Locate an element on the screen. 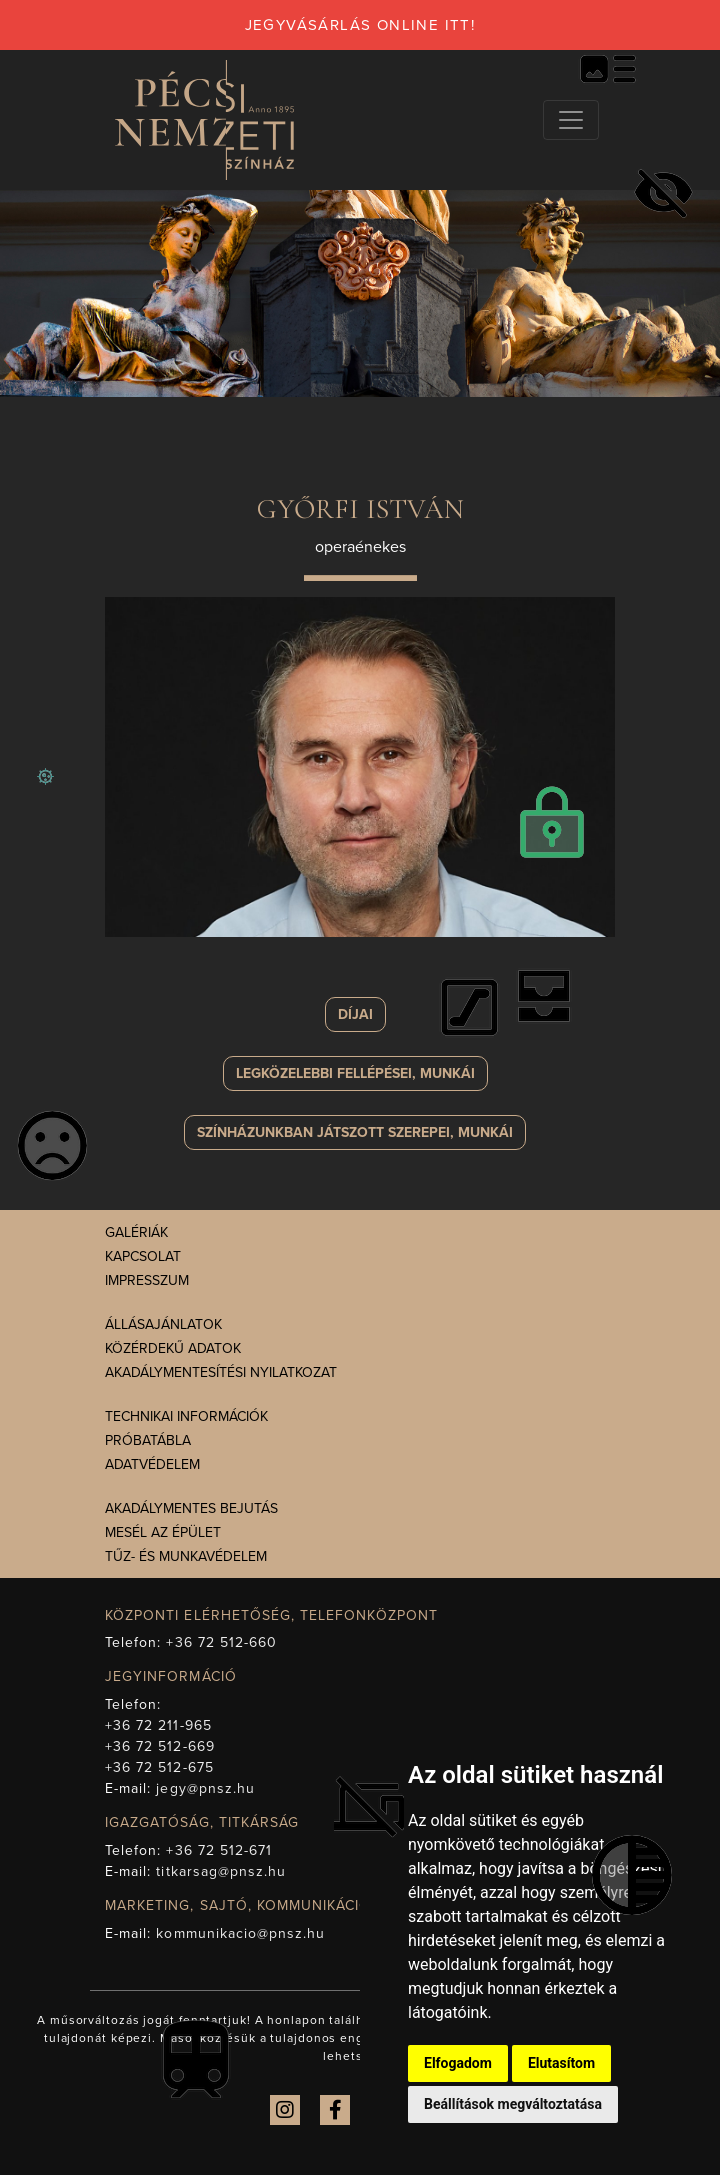  indicates virus or malware detected is located at coordinates (45, 776).